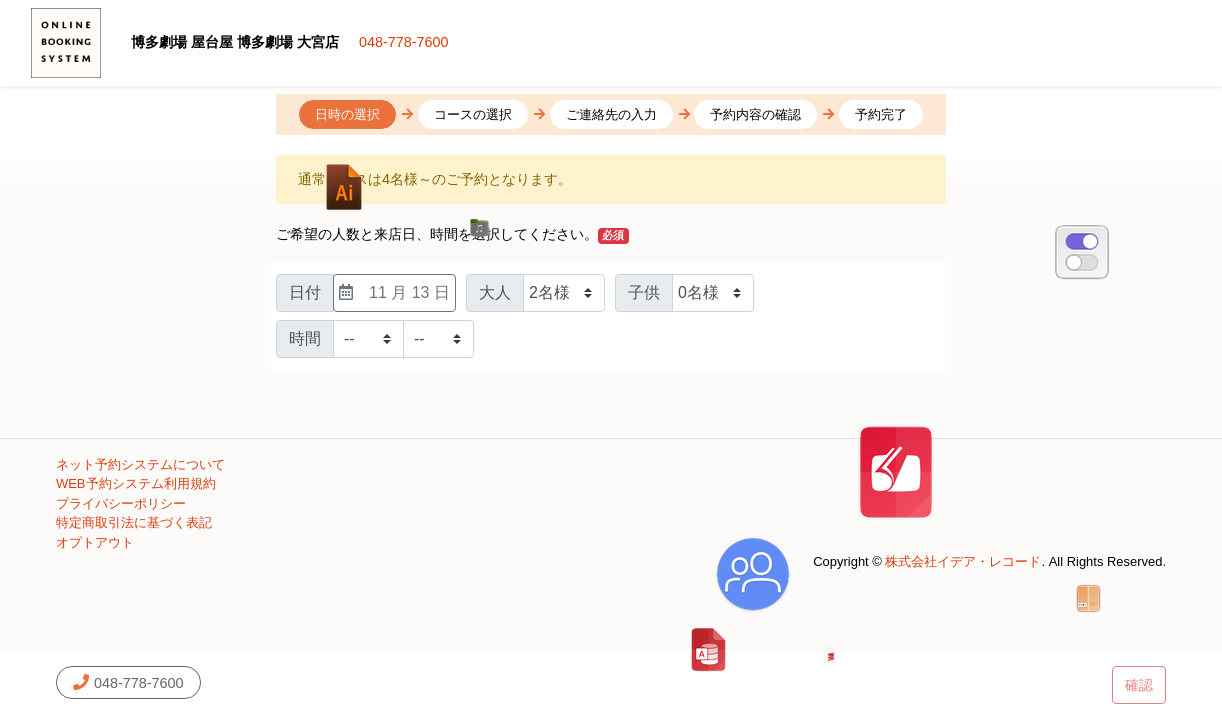 This screenshot has height=720, width=1222. What do you see at coordinates (708, 649) in the screenshot?
I see `microsoft access database file` at bounding box center [708, 649].